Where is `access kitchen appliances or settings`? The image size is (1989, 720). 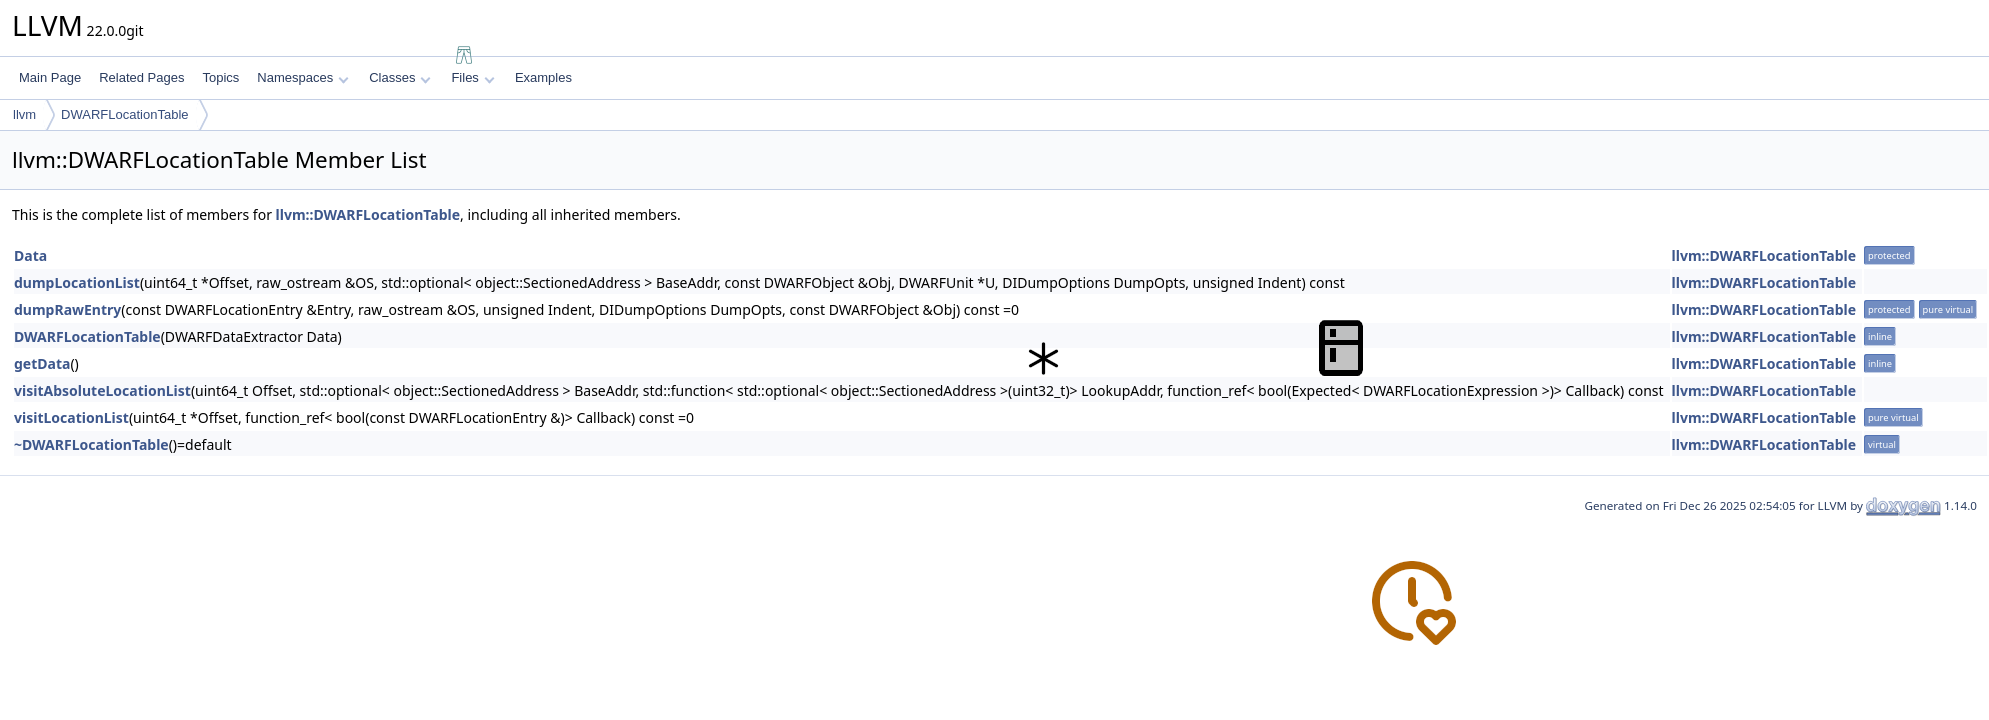
access kitchen appliances or settings is located at coordinates (1341, 348).